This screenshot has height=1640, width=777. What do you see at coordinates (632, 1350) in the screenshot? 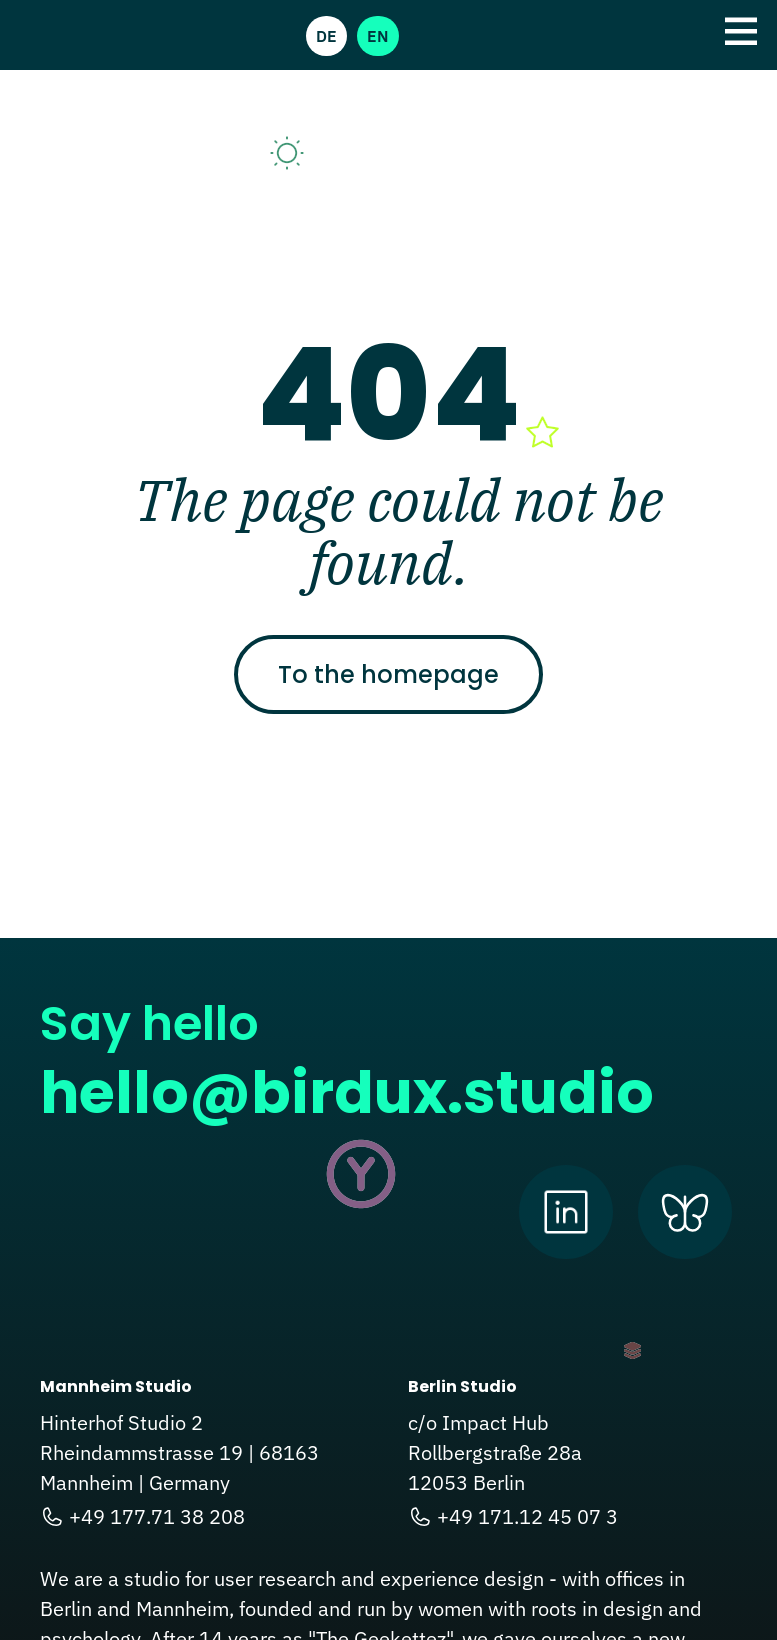
I see `view or manage layers` at bounding box center [632, 1350].